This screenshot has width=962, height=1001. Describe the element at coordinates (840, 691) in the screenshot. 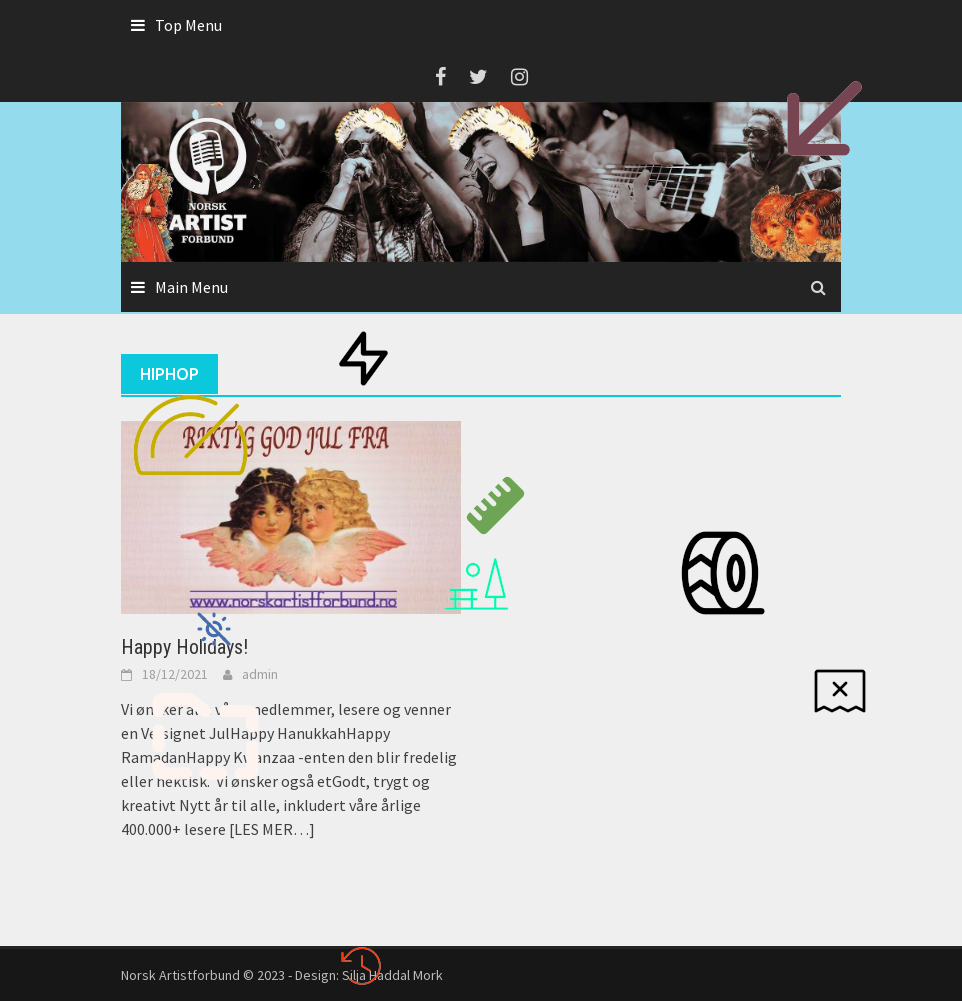

I see `cancel or void a receipt` at that location.